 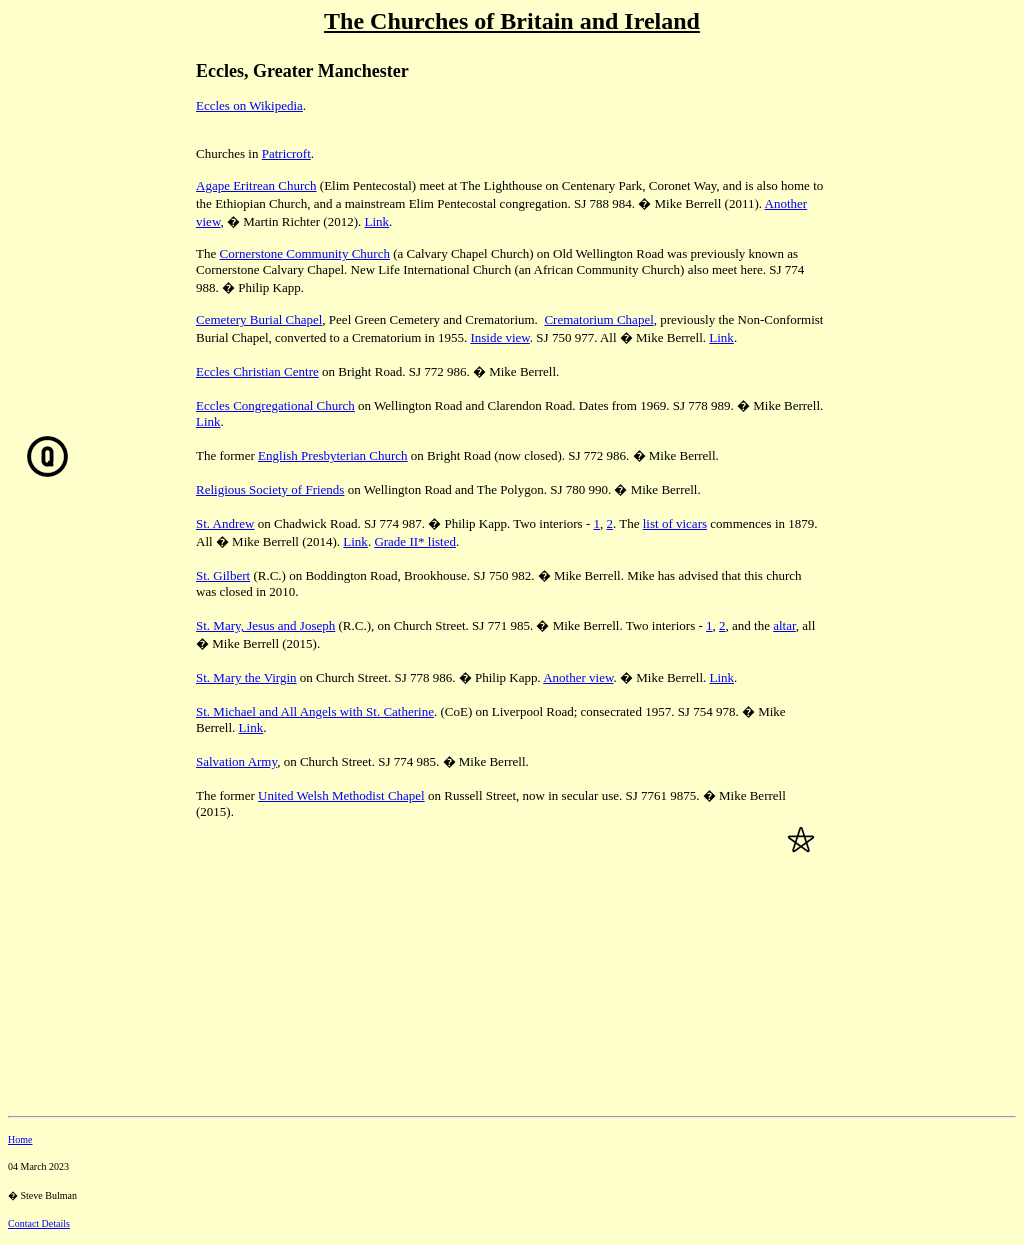 I want to click on select or apply a pentagram symbol, so click(x=801, y=841).